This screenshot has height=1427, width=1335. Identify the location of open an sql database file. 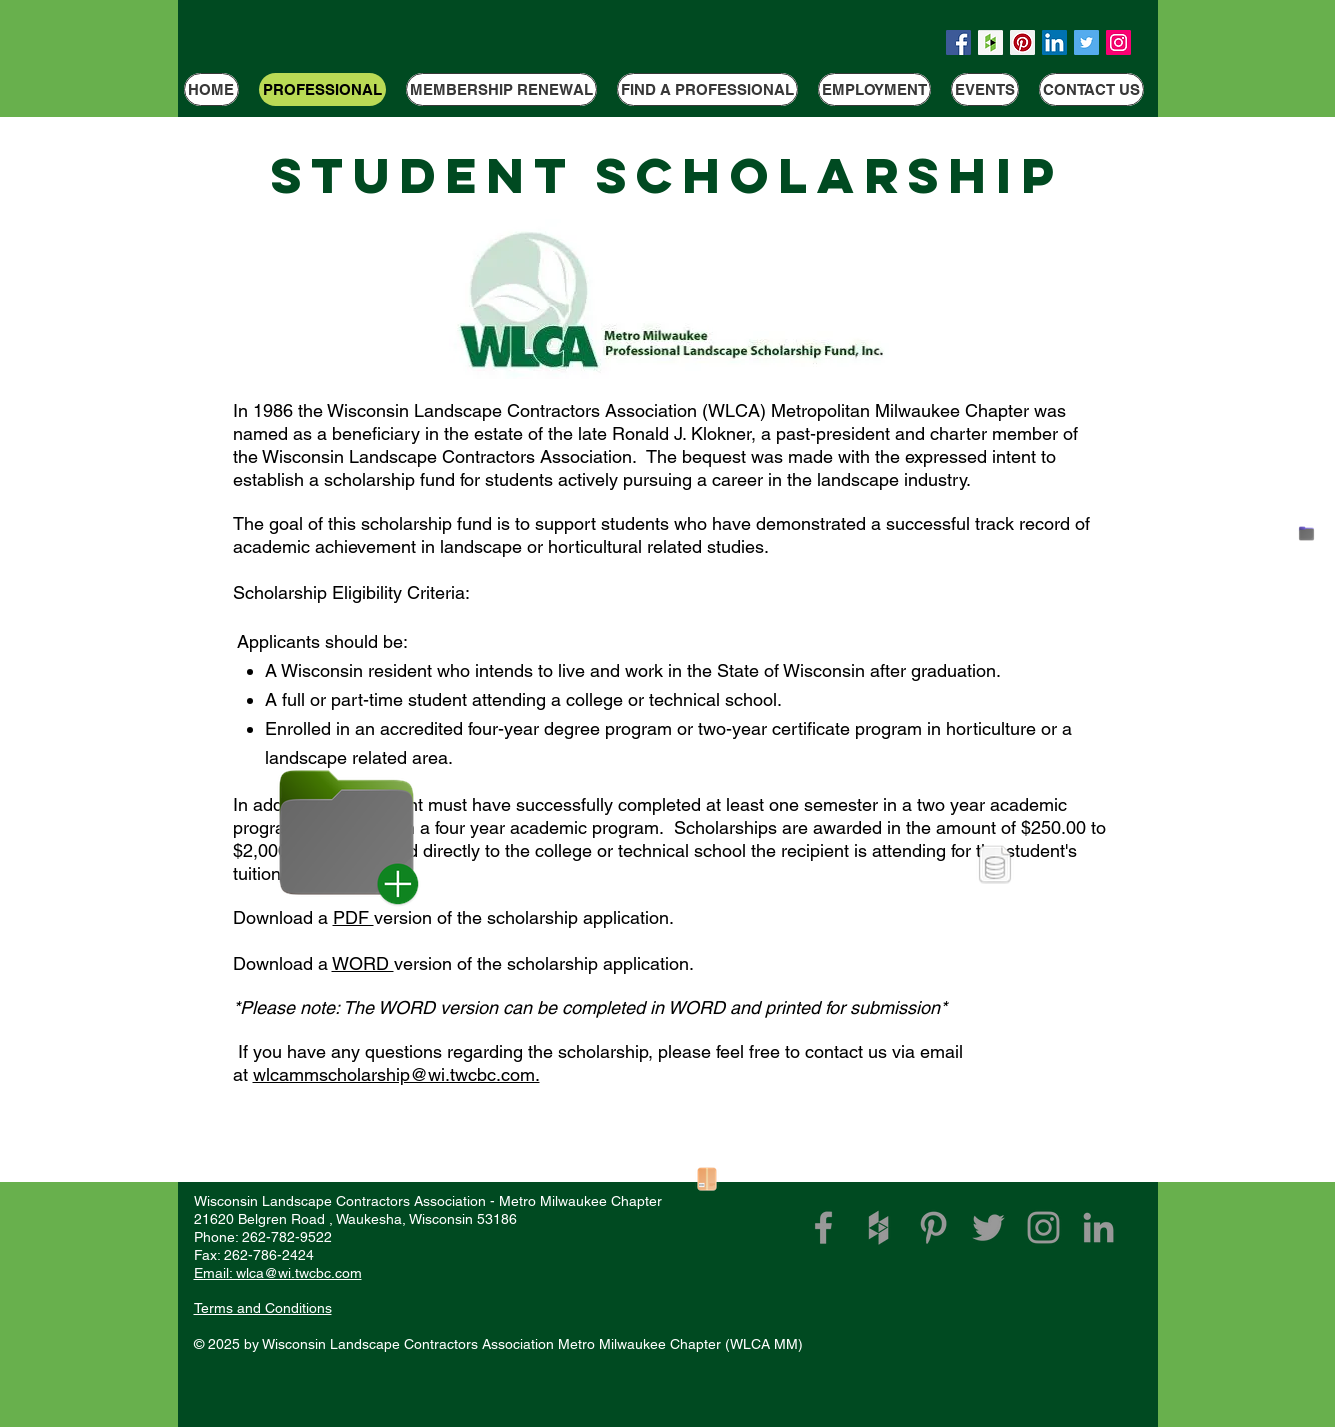
(995, 864).